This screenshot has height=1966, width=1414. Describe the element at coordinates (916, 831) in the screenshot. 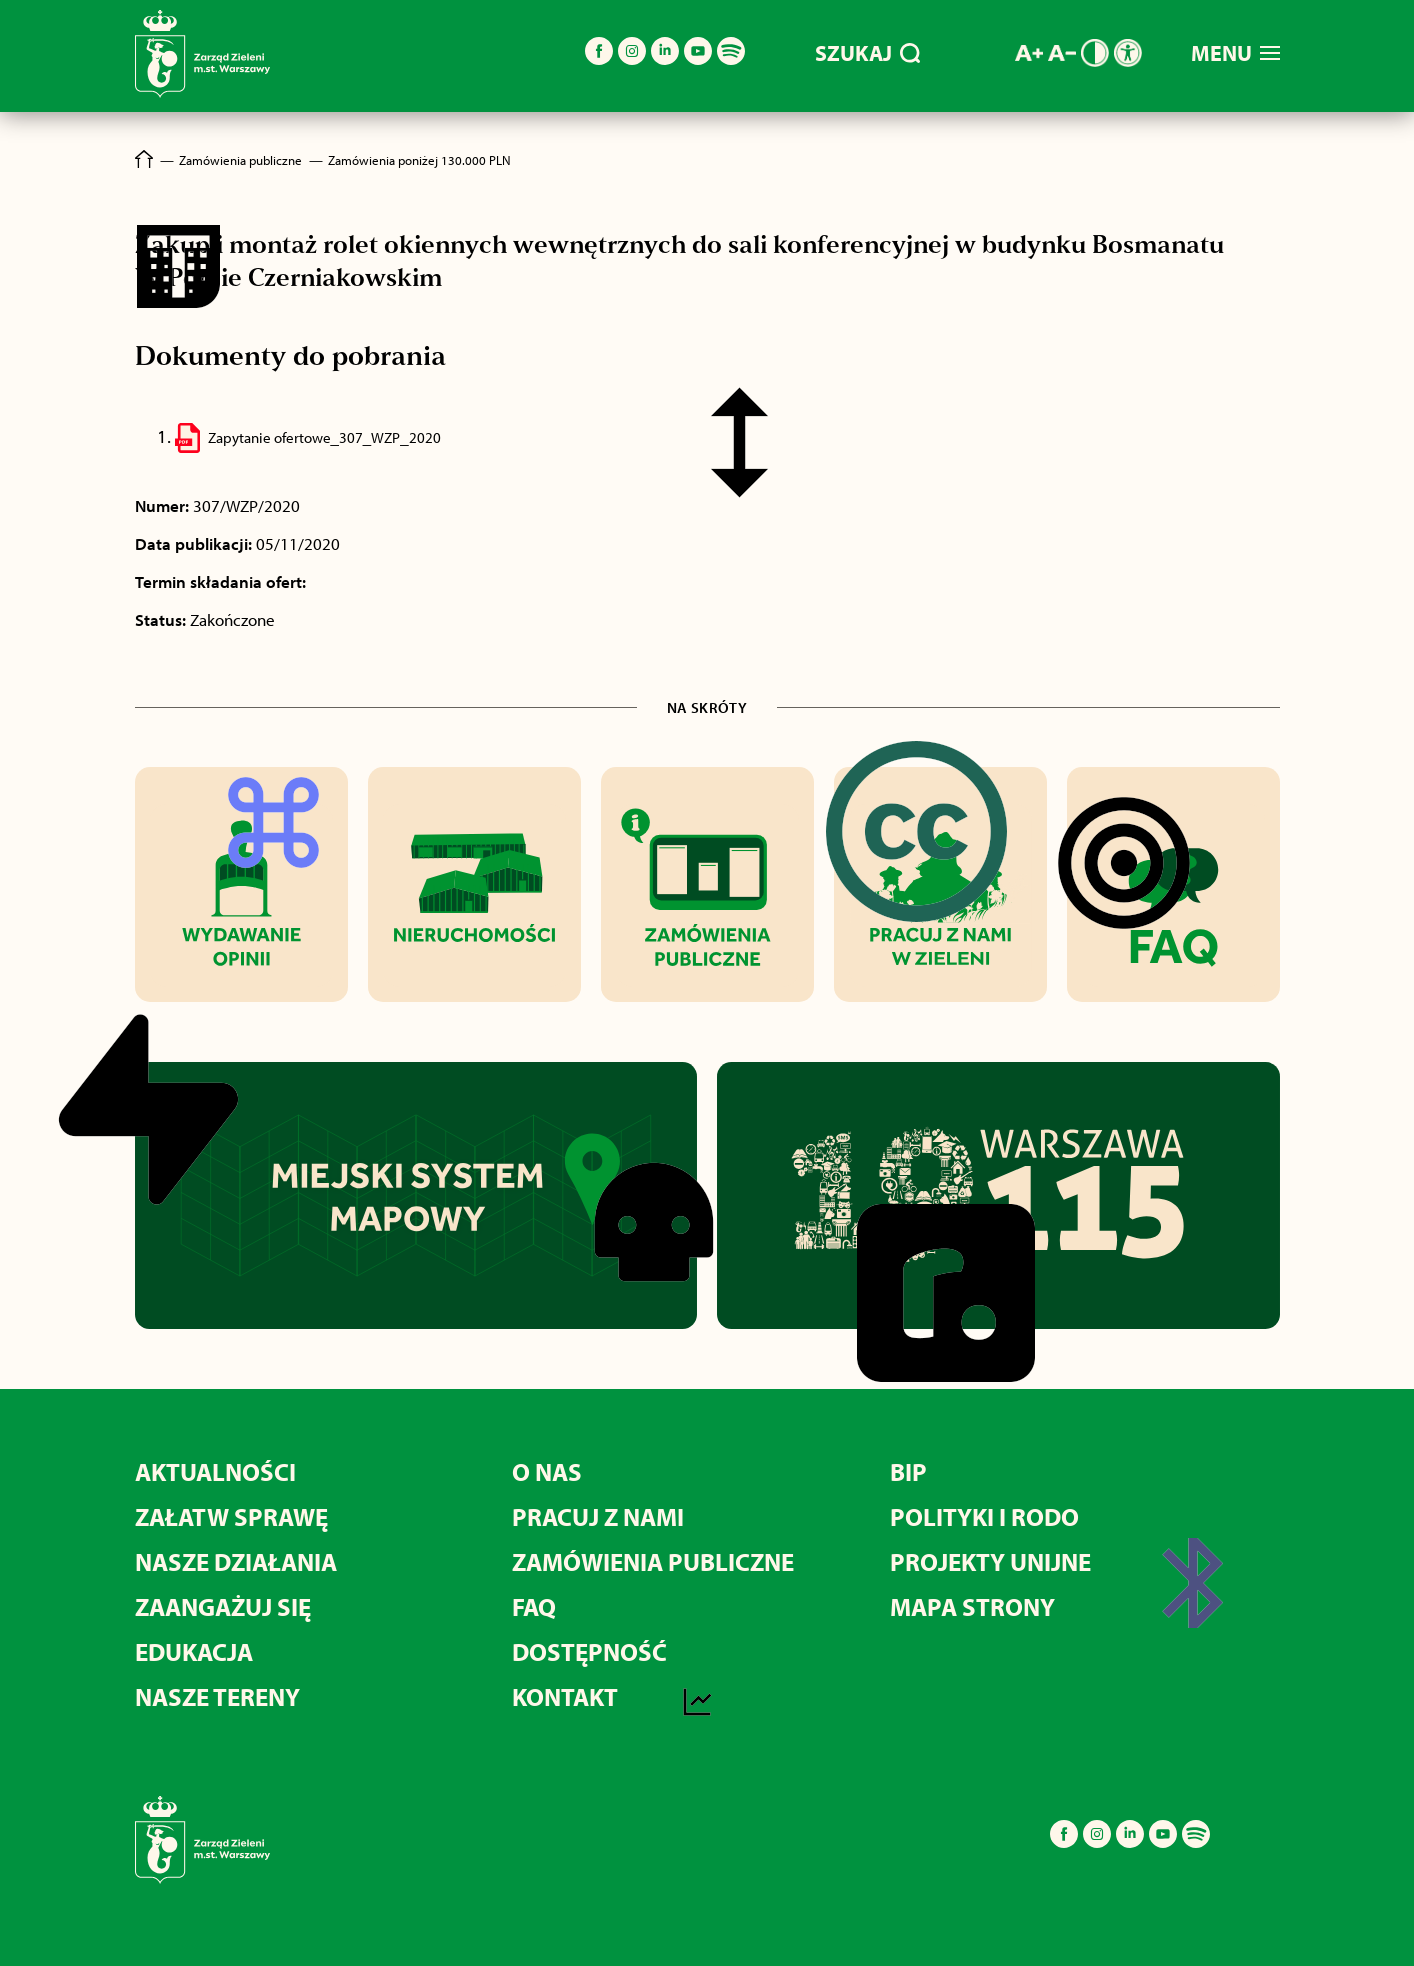

I see `indicates content is licensed under Creative Commons` at that location.